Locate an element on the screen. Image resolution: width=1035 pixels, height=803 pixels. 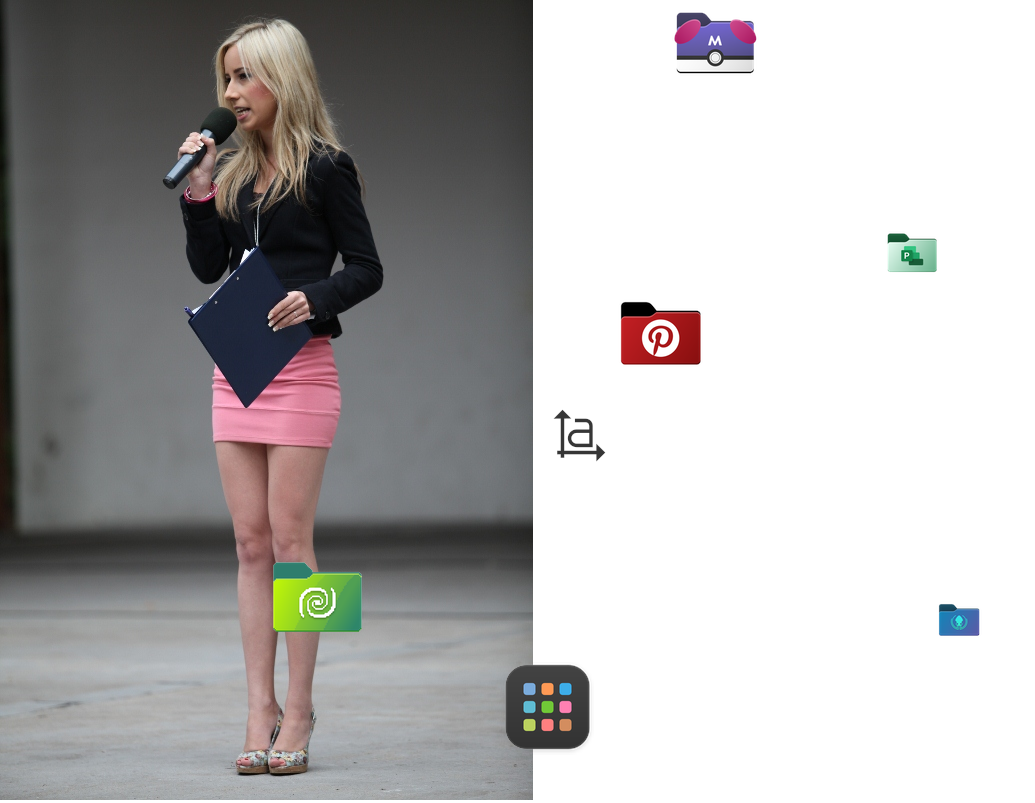
customize desktop icon appearance and arrangement is located at coordinates (547, 708).